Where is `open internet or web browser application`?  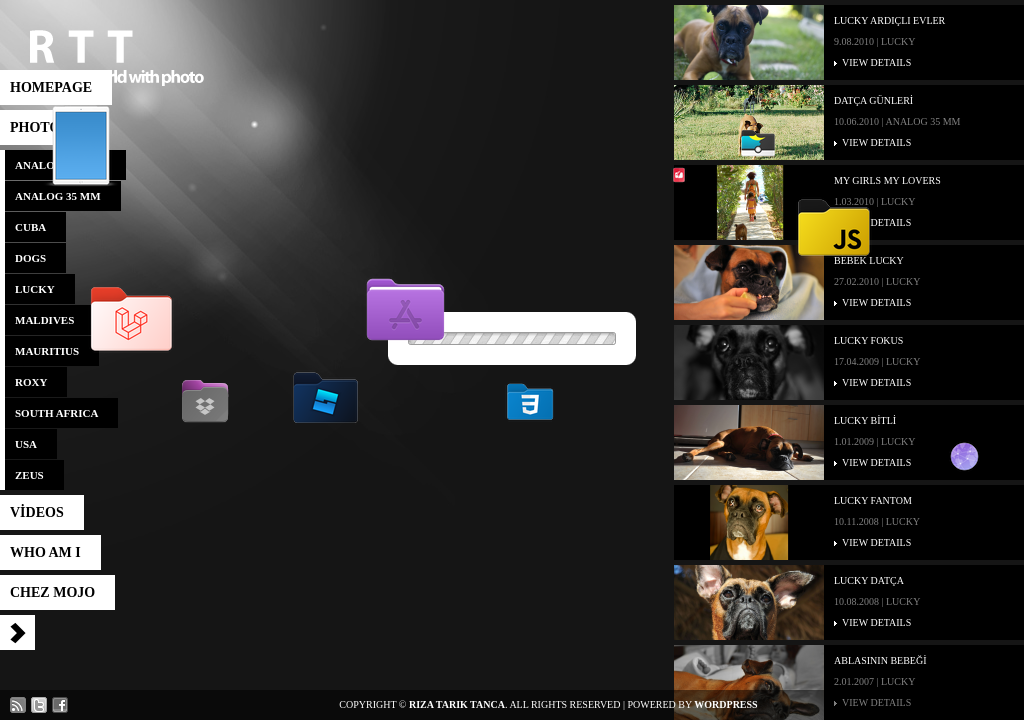 open internet or web browser application is located at coordinates (964, 456).